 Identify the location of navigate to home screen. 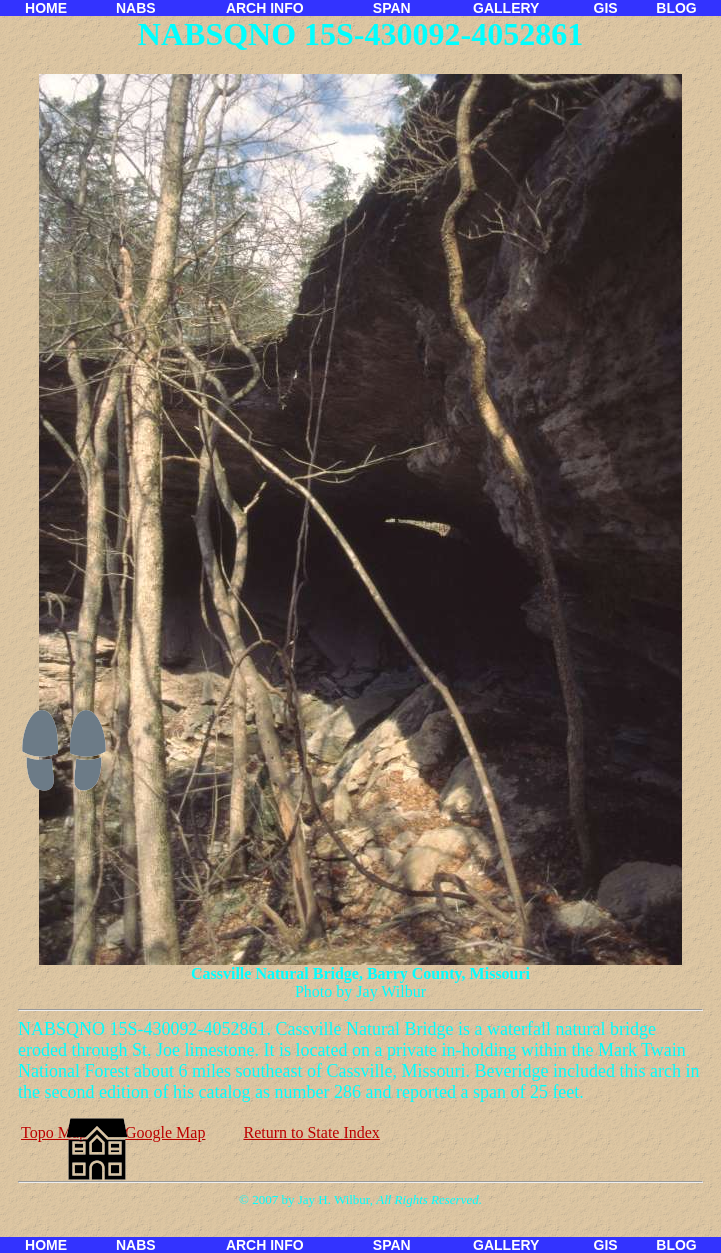
(97, 1149).